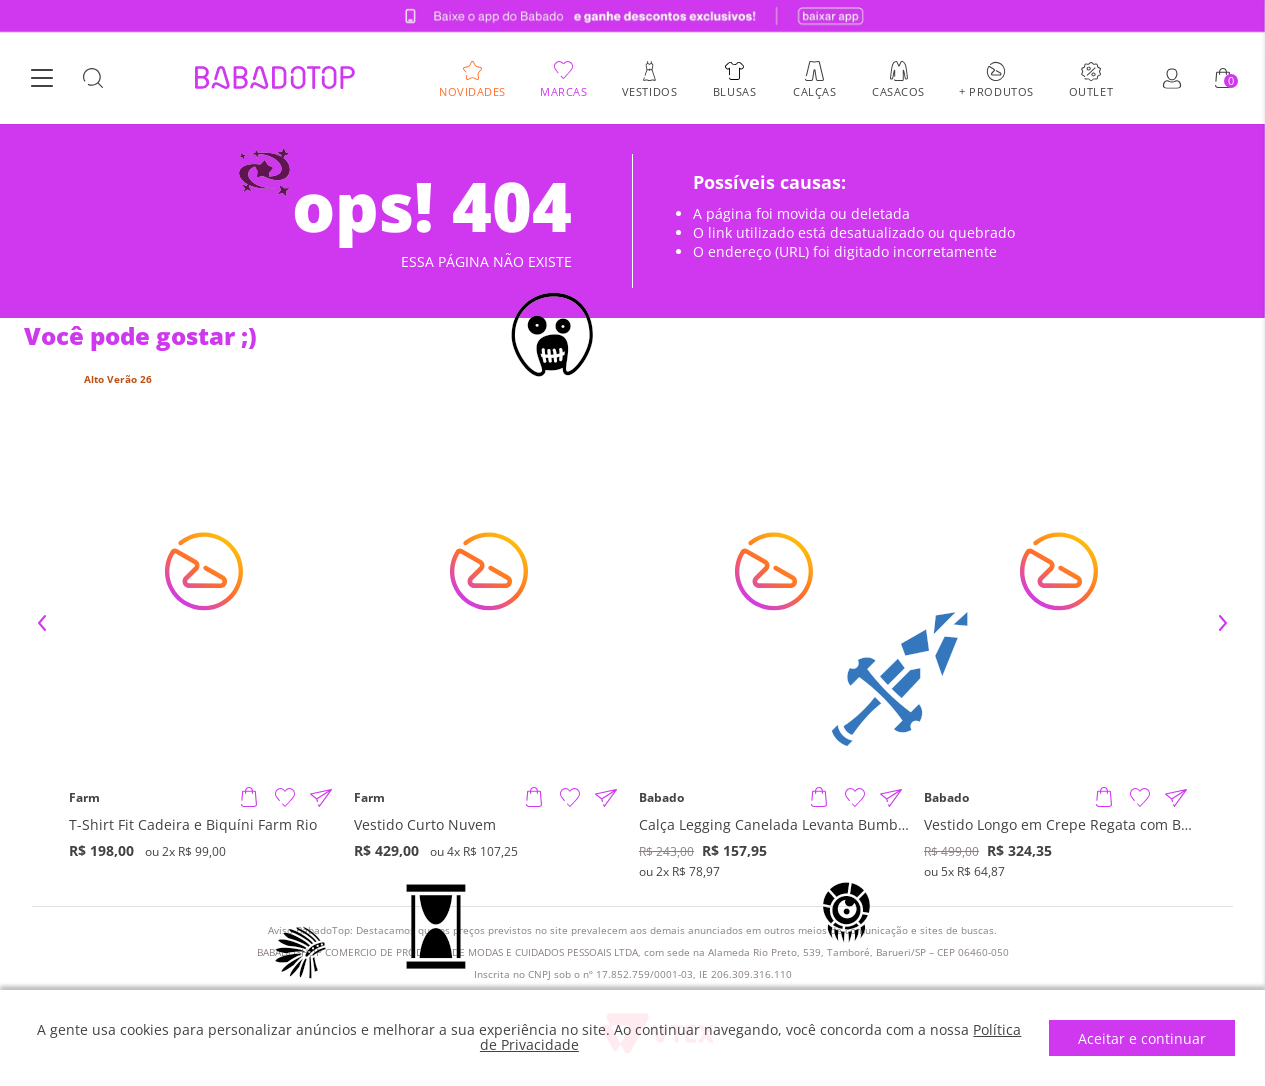  Describe the element at coordinates (846, 912) in the screenshot. I see `summon or activate a beholder creature` at that location.